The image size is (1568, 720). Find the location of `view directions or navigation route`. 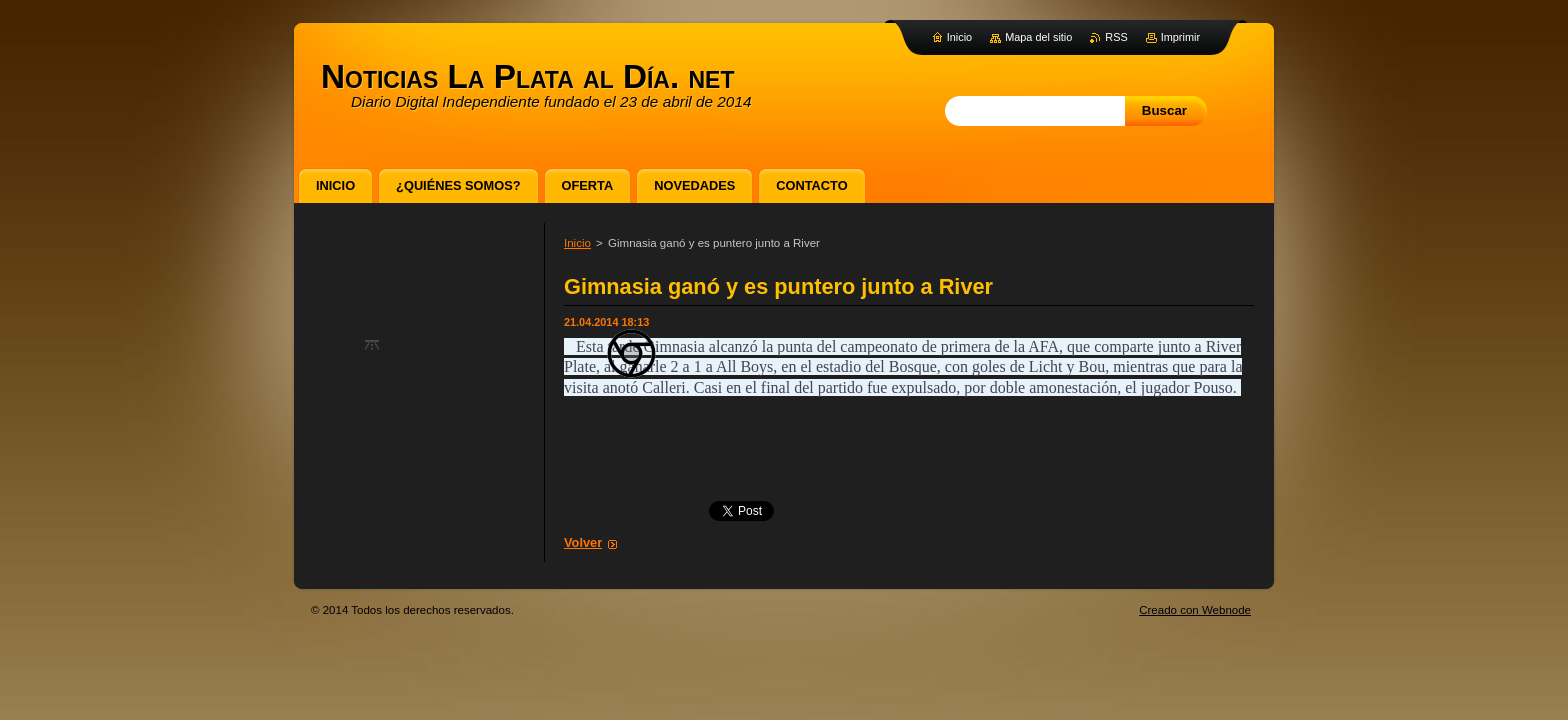

view directions or navigation route is located at coordinates (372, 345).